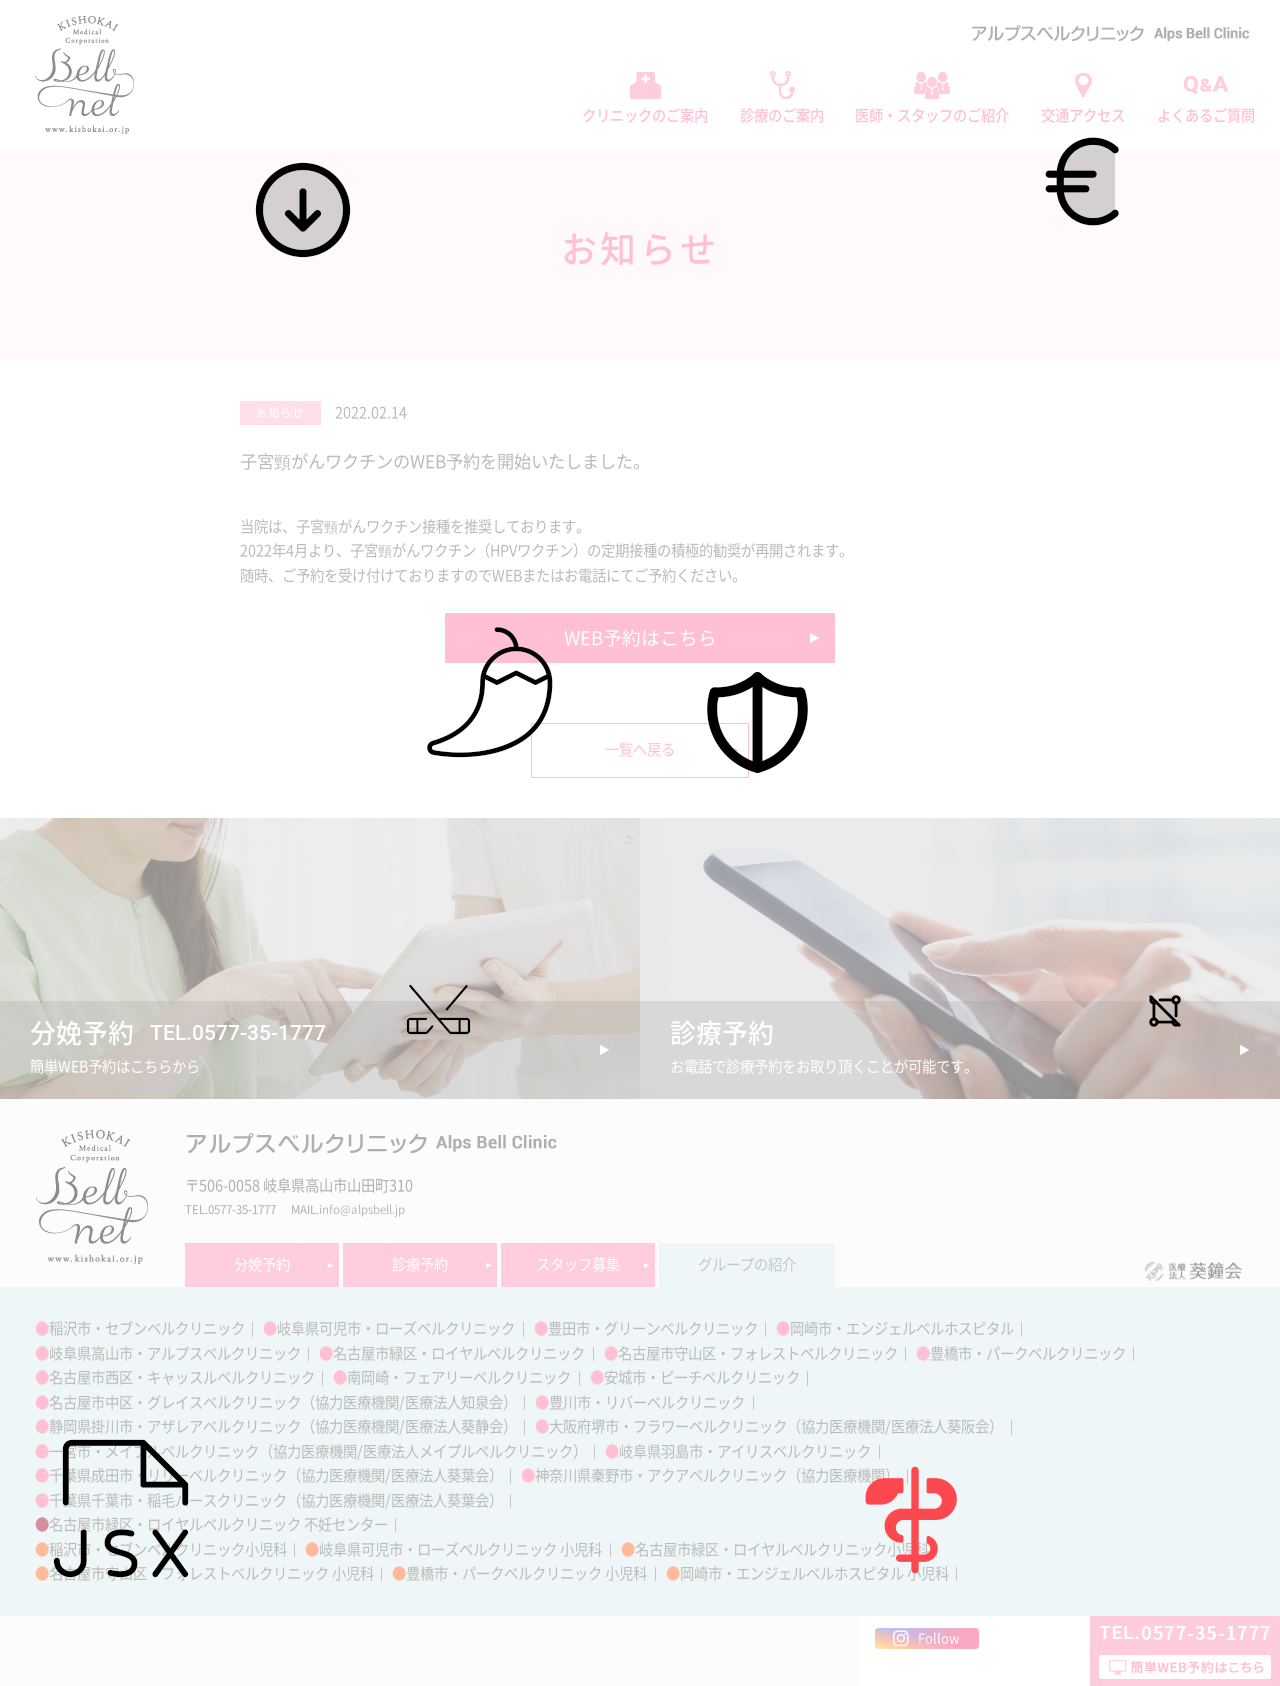  What do you see at coordinates (915, 1520) in the screenshot?
I see `access medical or healthcare services` at bounding box center [915, 1520].